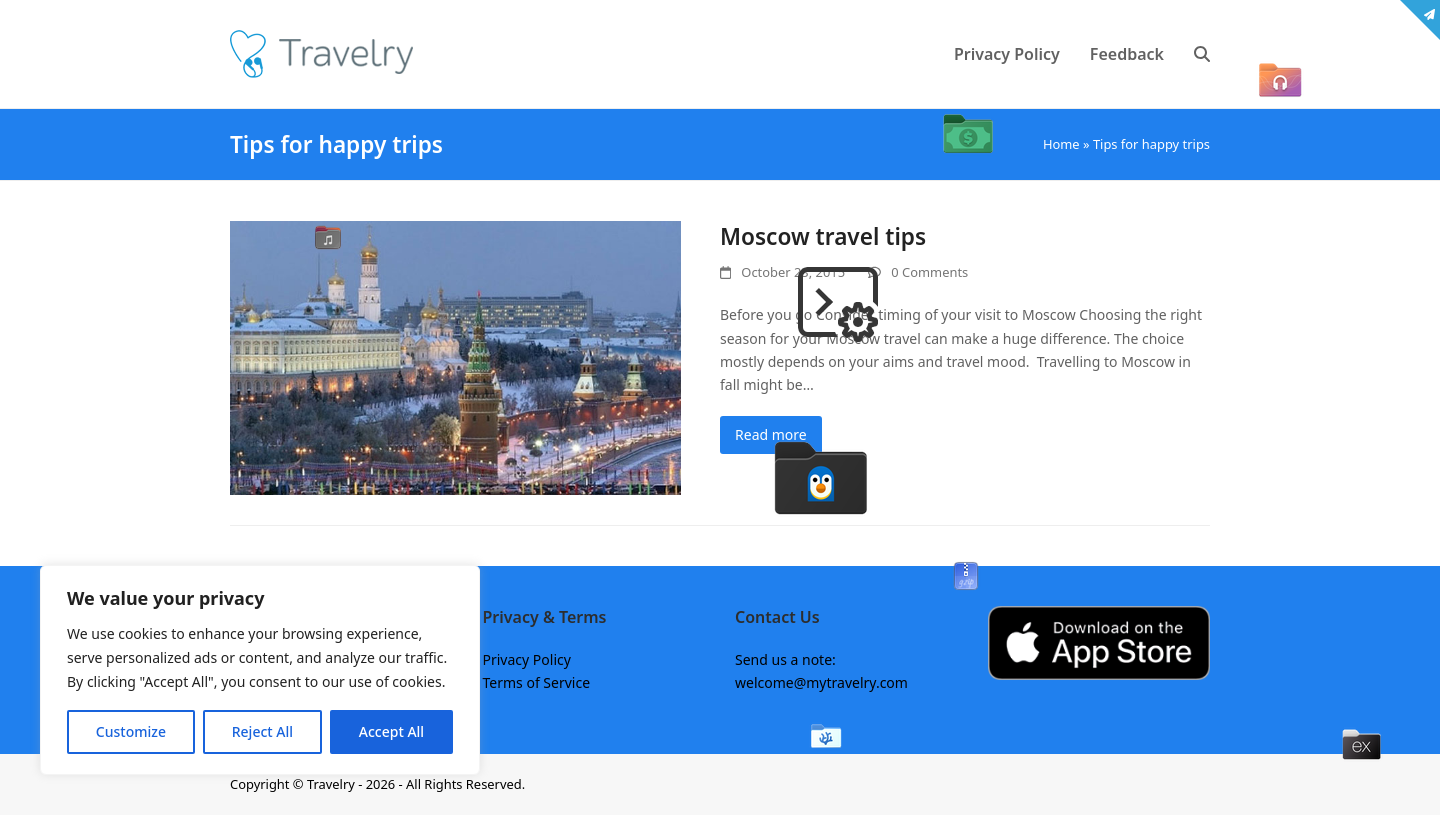 The width and height of the screenshot is (1440, 815). I want to click on folder containing VSCodium projects or files, so click(826, 737).